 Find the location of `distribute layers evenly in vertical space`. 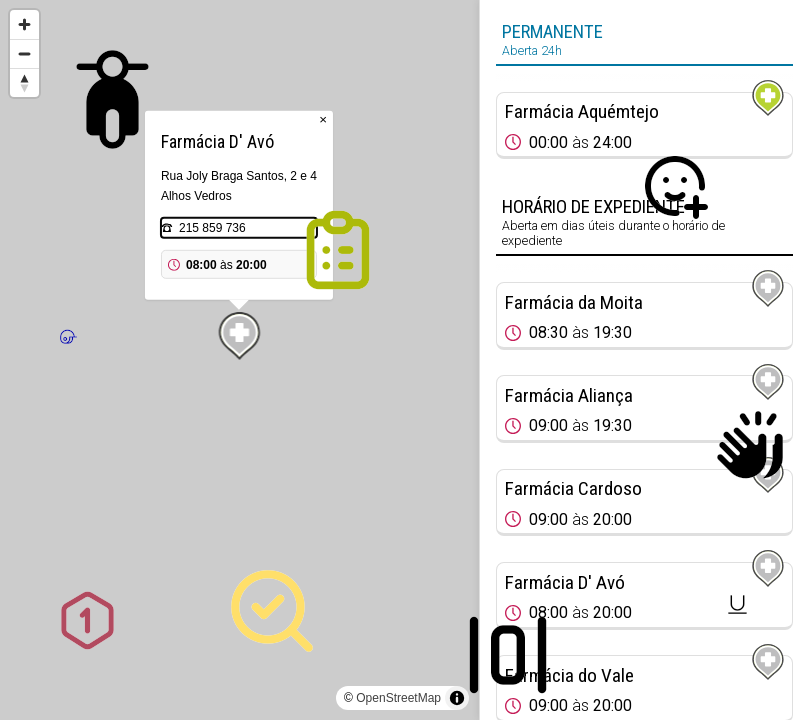

distribute layers evenly in vertical space is located at coordinates (508, 655).